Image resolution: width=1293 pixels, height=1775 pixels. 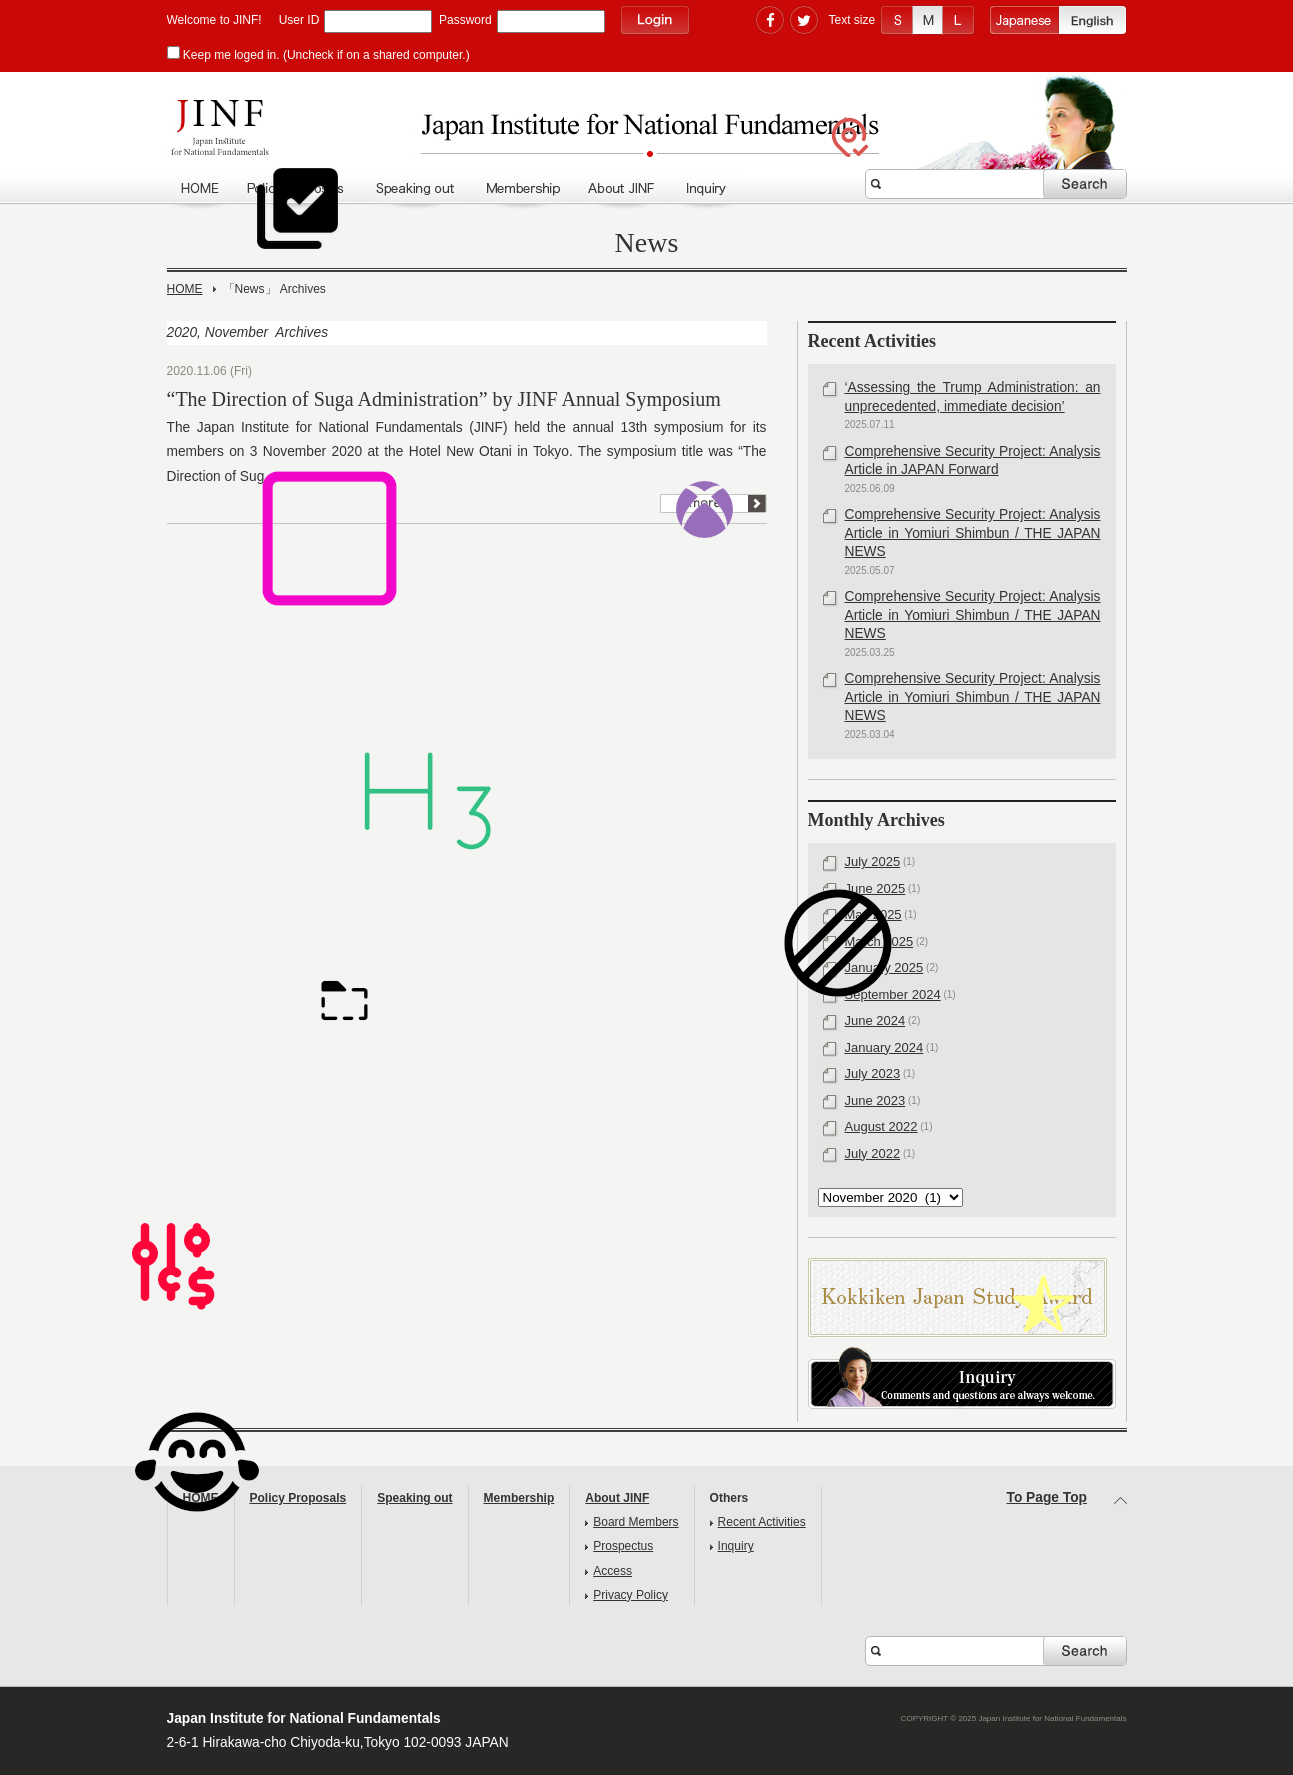 What do you see at coordinates (704, 509) in the screenshot?
I see `open Xbox app` at bounding box center [704, 509].